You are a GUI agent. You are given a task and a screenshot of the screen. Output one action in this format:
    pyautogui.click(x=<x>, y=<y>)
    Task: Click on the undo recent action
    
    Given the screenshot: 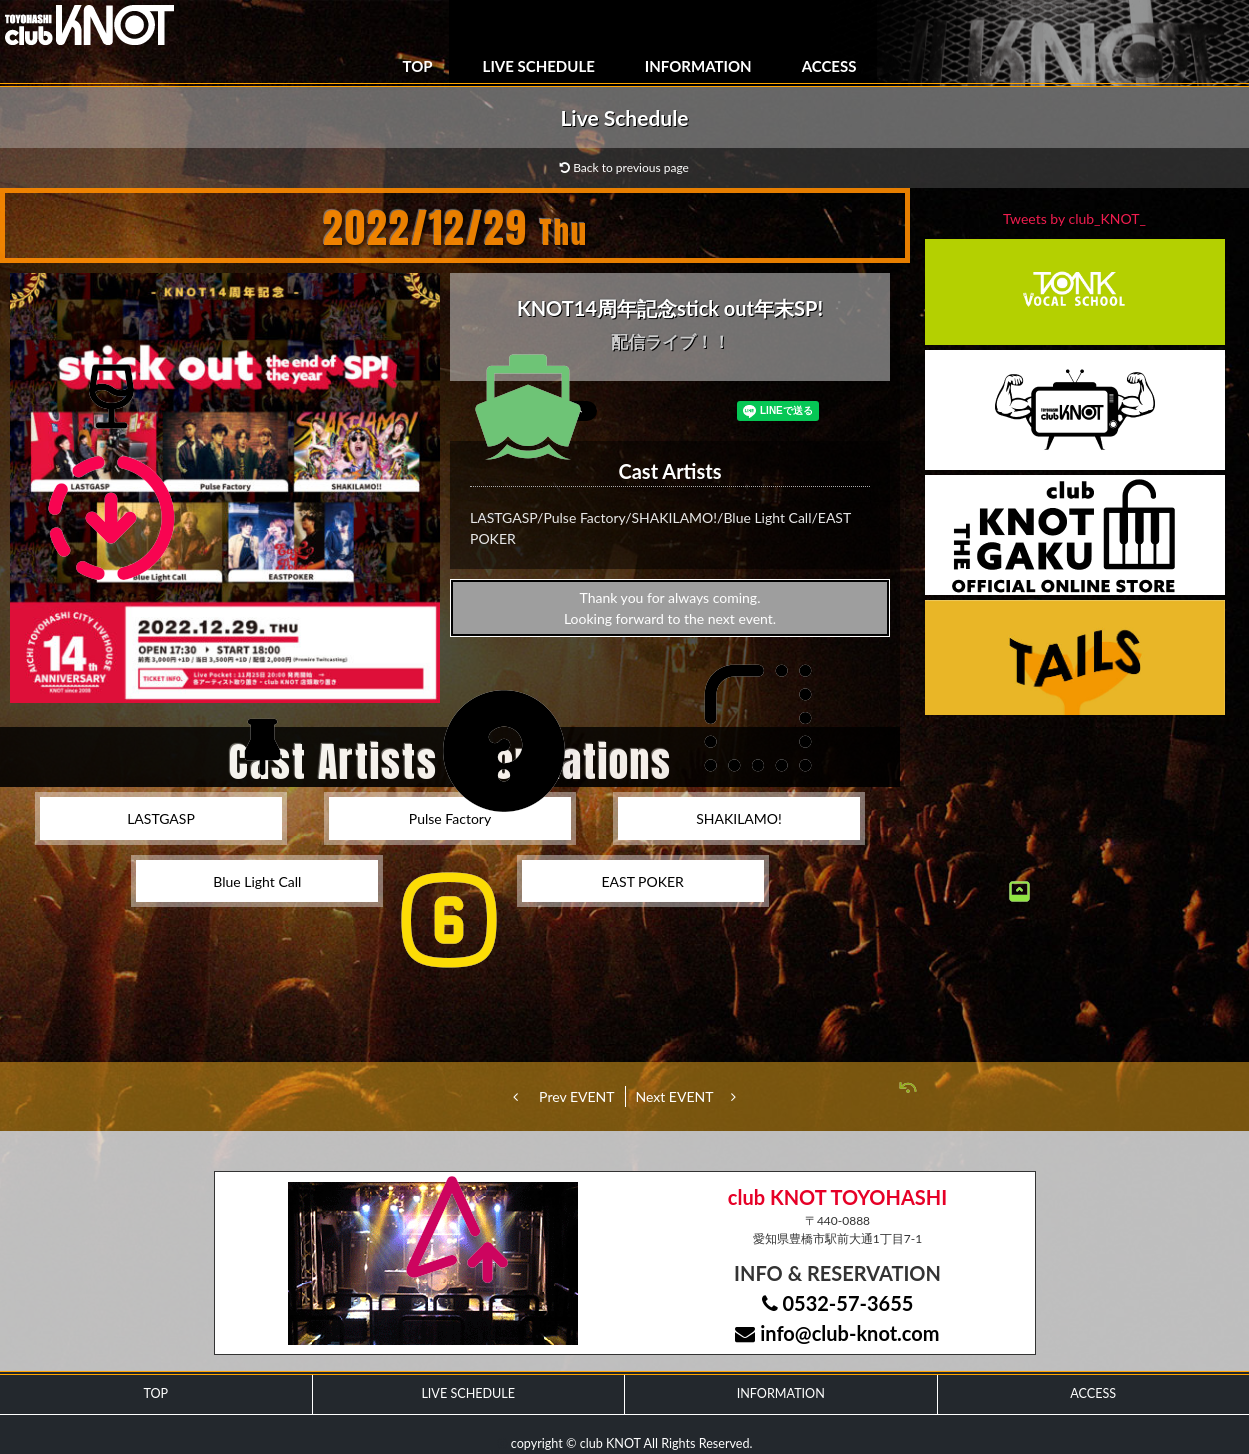 What is the action you would take?
    pyautogui.click(x=908, y=1087)
    